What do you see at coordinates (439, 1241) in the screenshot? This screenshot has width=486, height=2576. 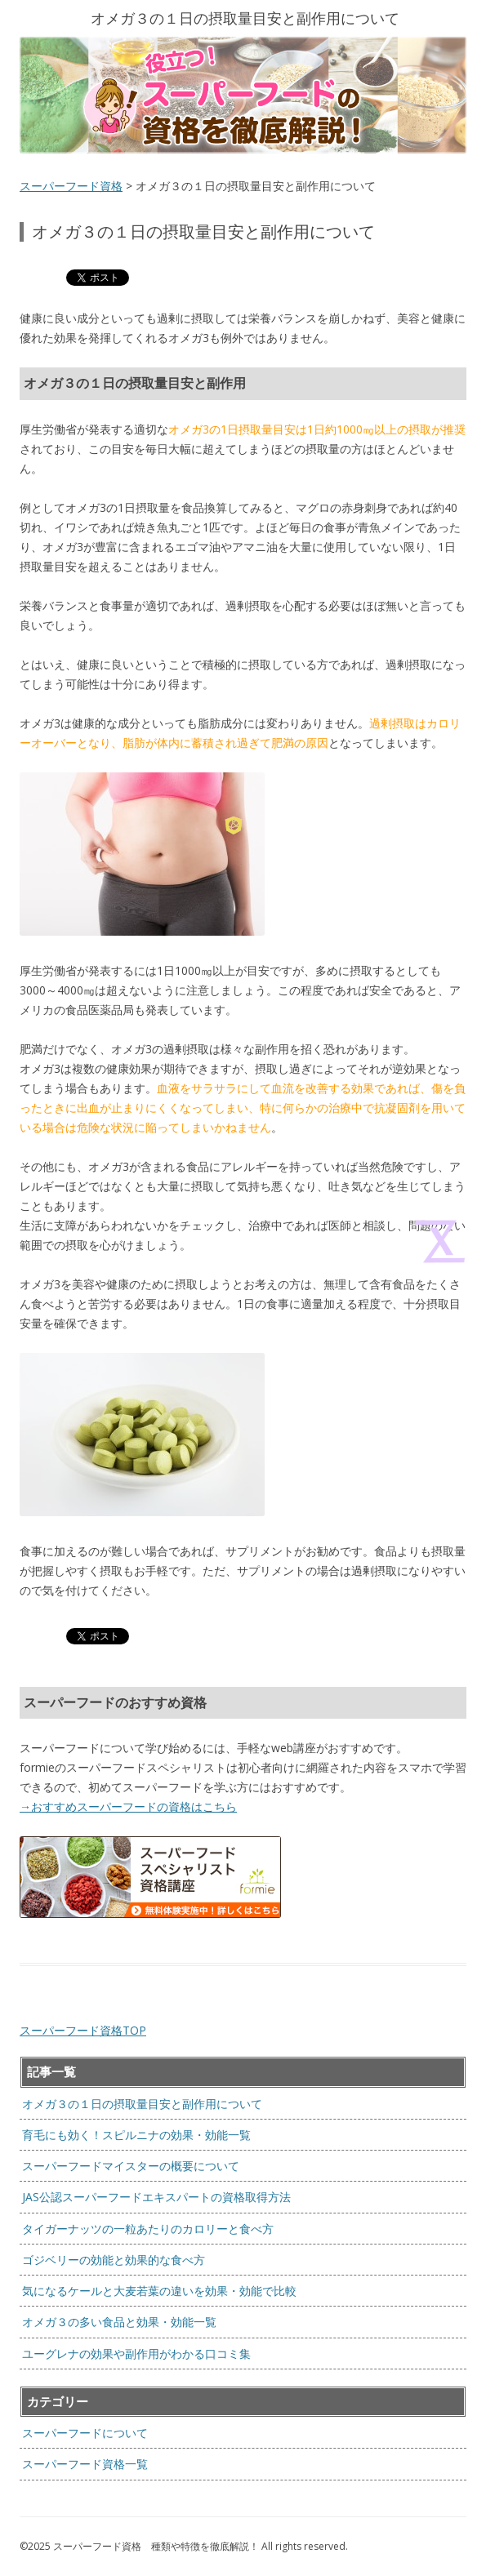 I see `tuxedo computers brand logo` at bounding box center [439, 1241].